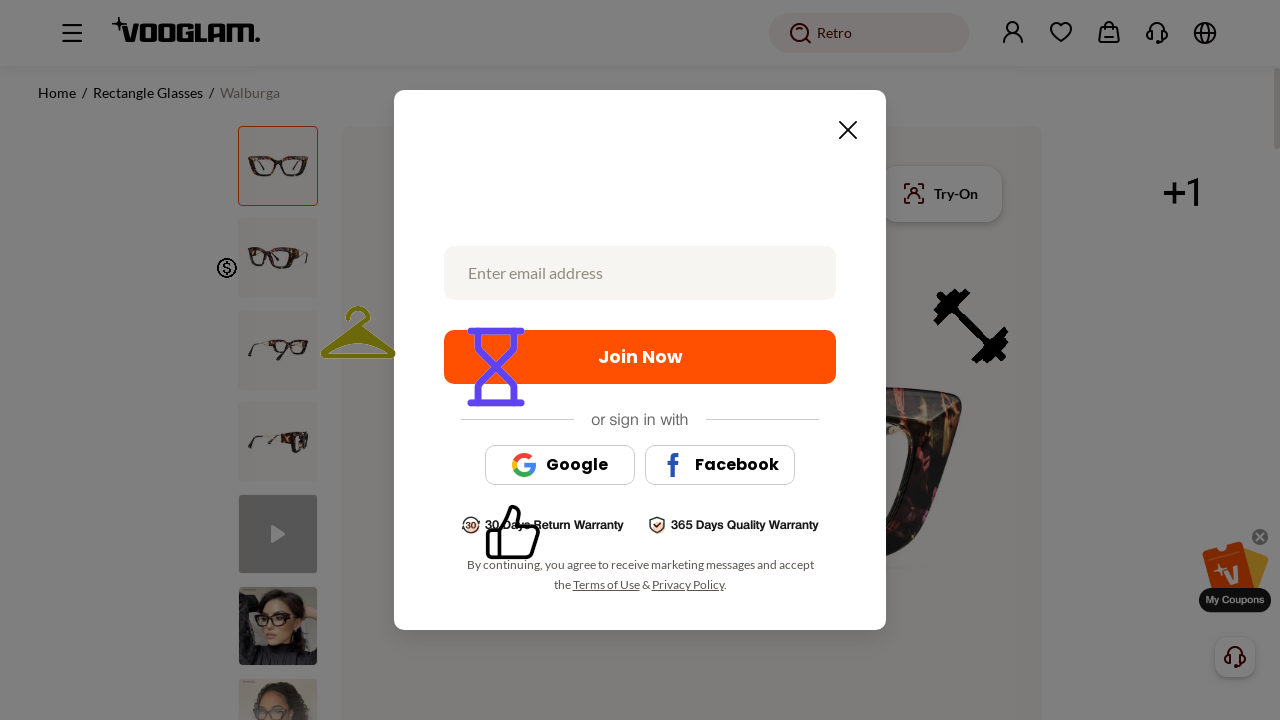 The image size is (1280, 720). Describe the element at coordinates (227, 268) in the screenshot. I see `view earnings or account balance` at that location.